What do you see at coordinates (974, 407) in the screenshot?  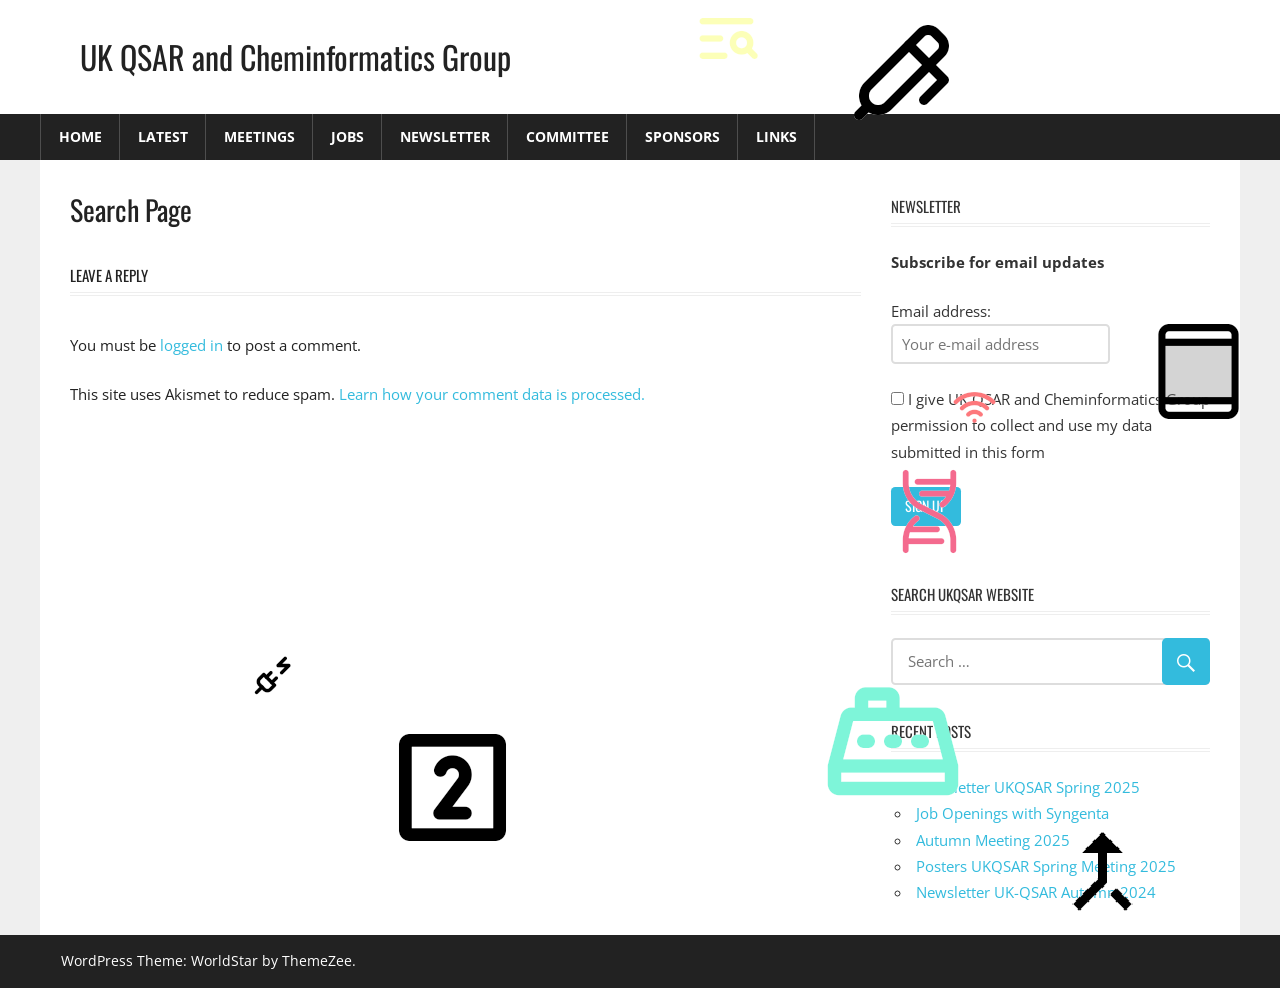 I see `indicates active wifi connection` at bounding box center [974, 407].